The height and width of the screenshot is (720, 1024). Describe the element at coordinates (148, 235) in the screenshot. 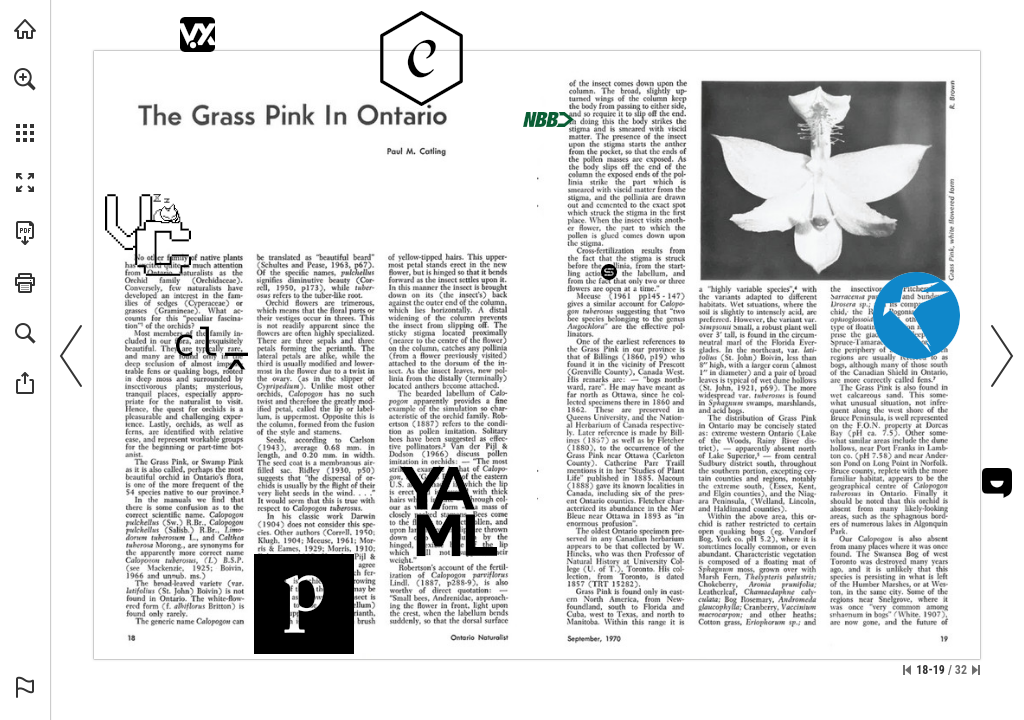

I see `open vencord discord client mod settings` at that location.